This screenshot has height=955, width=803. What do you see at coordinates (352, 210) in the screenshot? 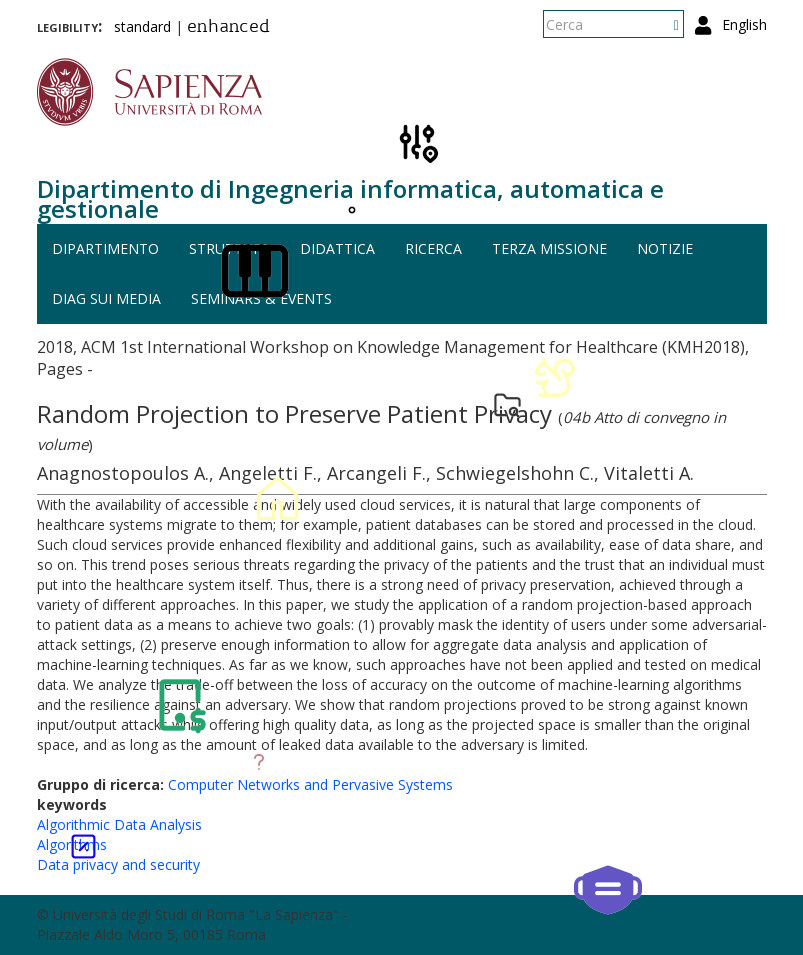
I see `indicates an unread item or notification` at bounding box center [352, 210].